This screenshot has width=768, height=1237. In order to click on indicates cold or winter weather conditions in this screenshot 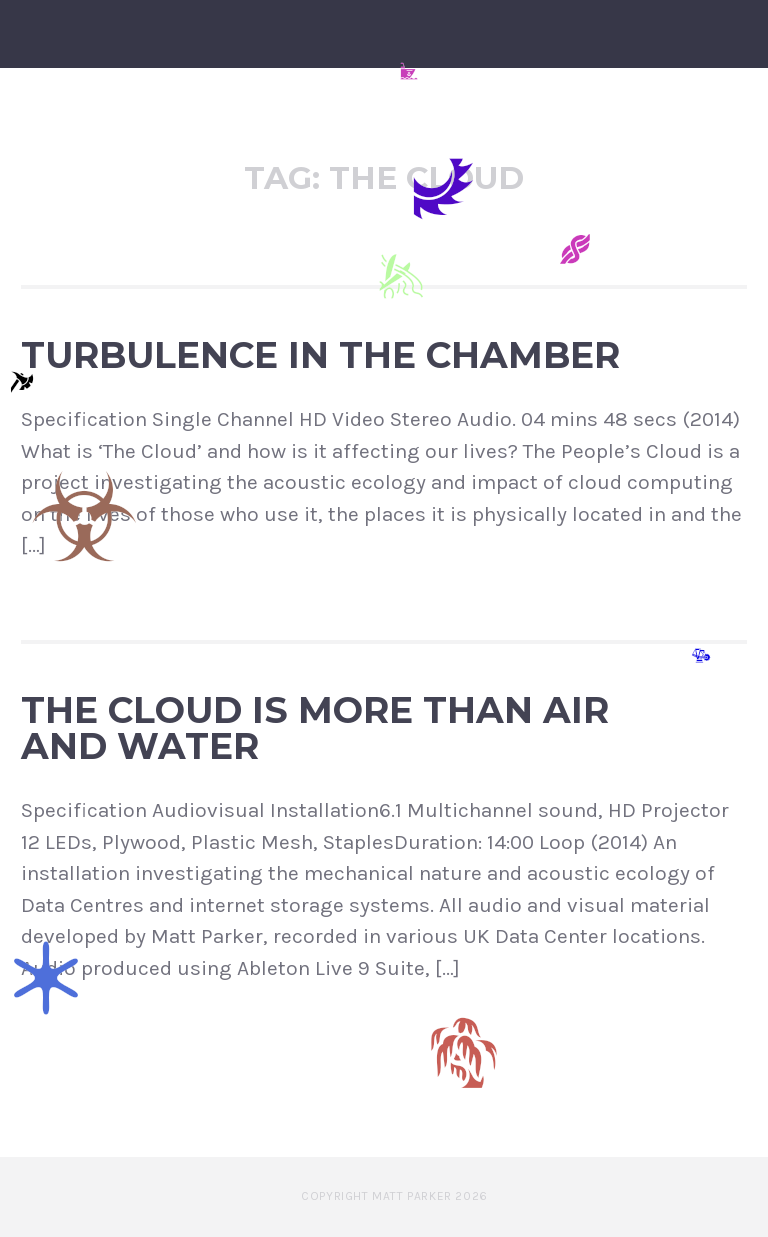, I will do `click(46, 978)`.